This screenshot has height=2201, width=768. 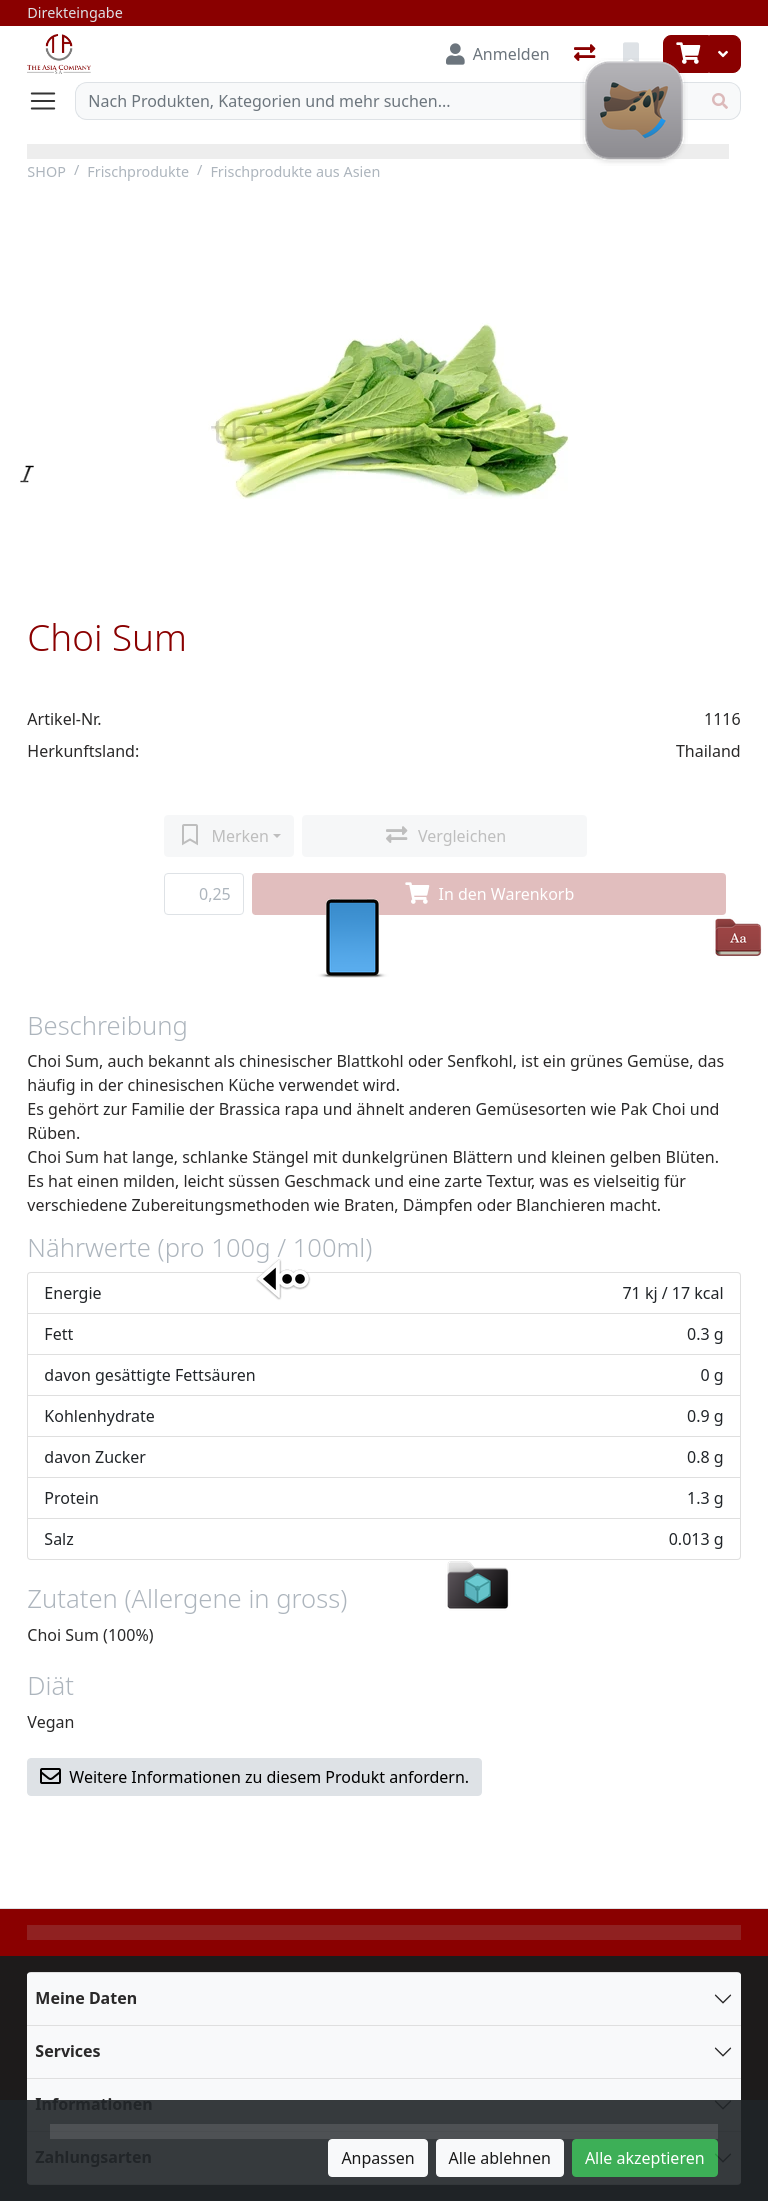 I want to click on open kerberos authentication settings, so click(x=634, y=112).